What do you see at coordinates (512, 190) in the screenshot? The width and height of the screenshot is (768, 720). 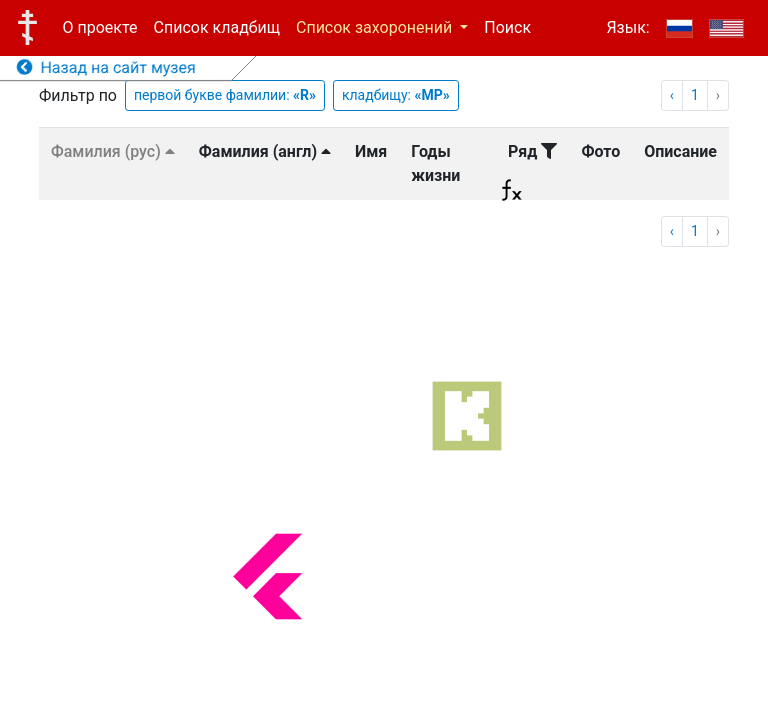 I see `insert a mathematical formula or equation` at bounding box center [512, 190].